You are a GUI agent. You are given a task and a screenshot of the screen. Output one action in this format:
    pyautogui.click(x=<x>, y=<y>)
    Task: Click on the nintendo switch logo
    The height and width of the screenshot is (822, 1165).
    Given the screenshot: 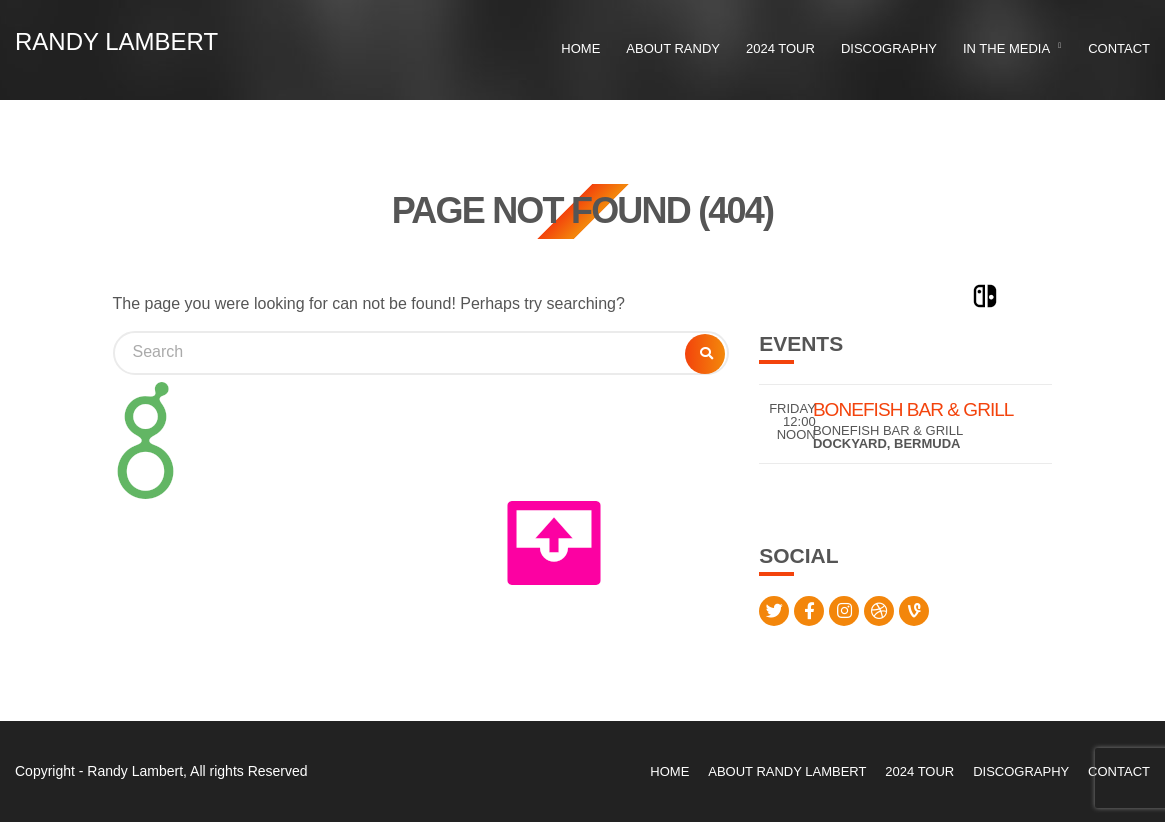 What is the action you would take?
    pyautogui.click(x=985, y=296)
    